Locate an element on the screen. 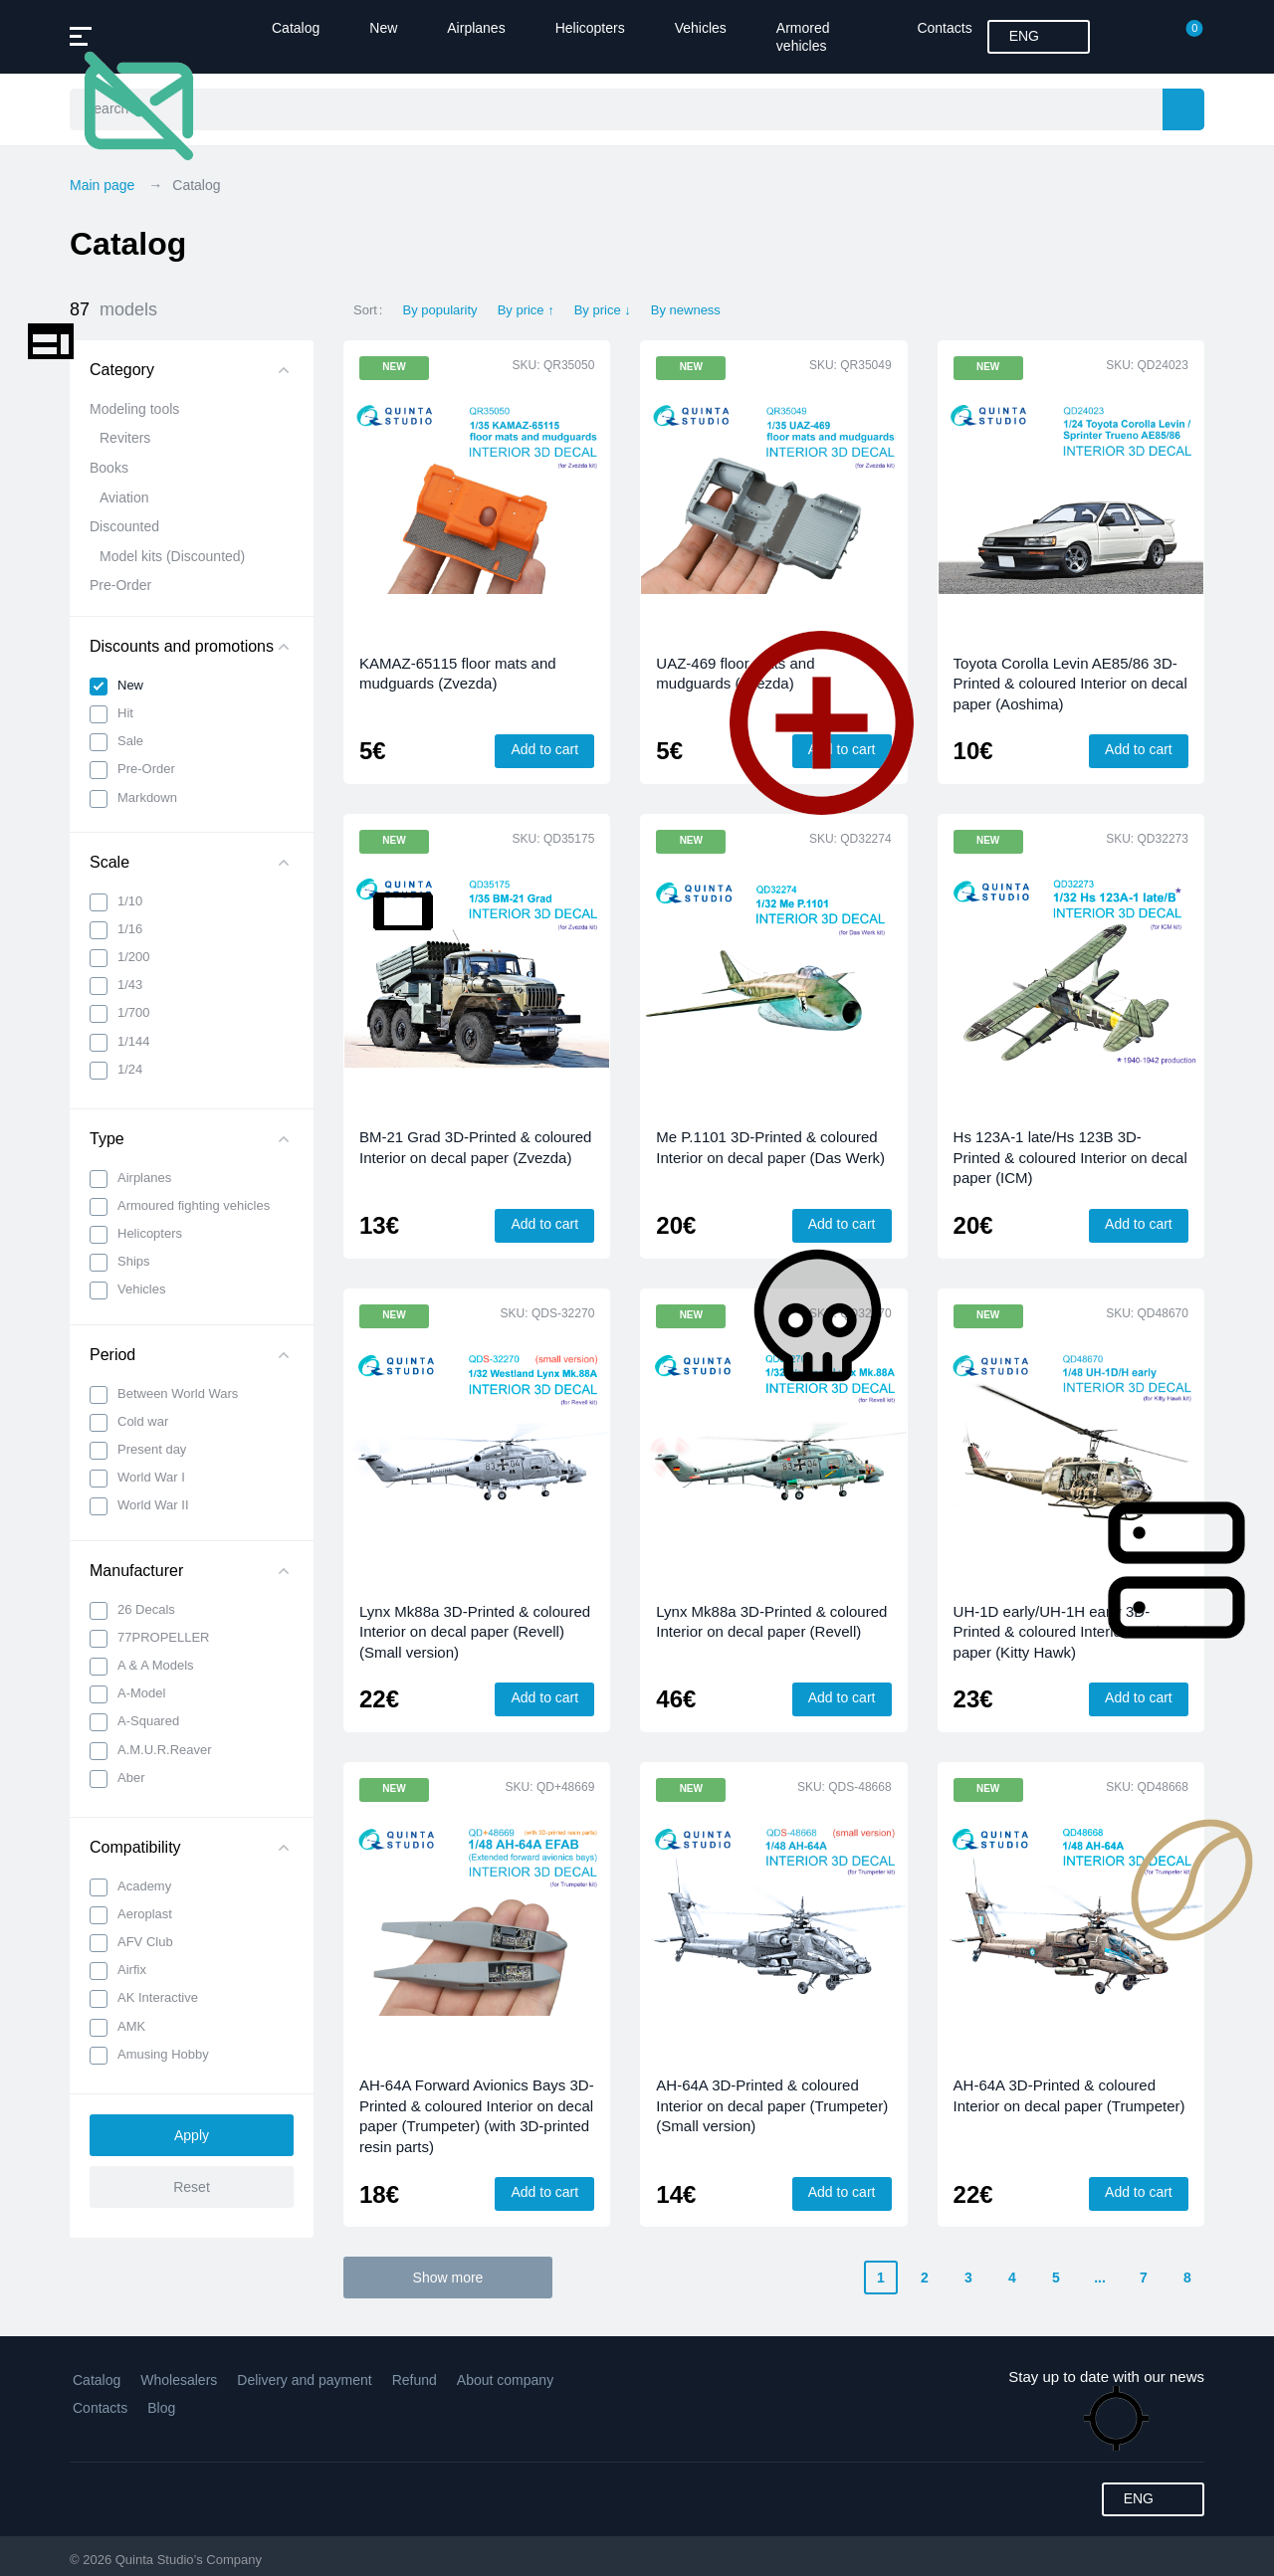 Image resolution: width=1274 pixels, height=2576 pixels. browse coffee-related content or settings is located at coordinates (1191, 1880).